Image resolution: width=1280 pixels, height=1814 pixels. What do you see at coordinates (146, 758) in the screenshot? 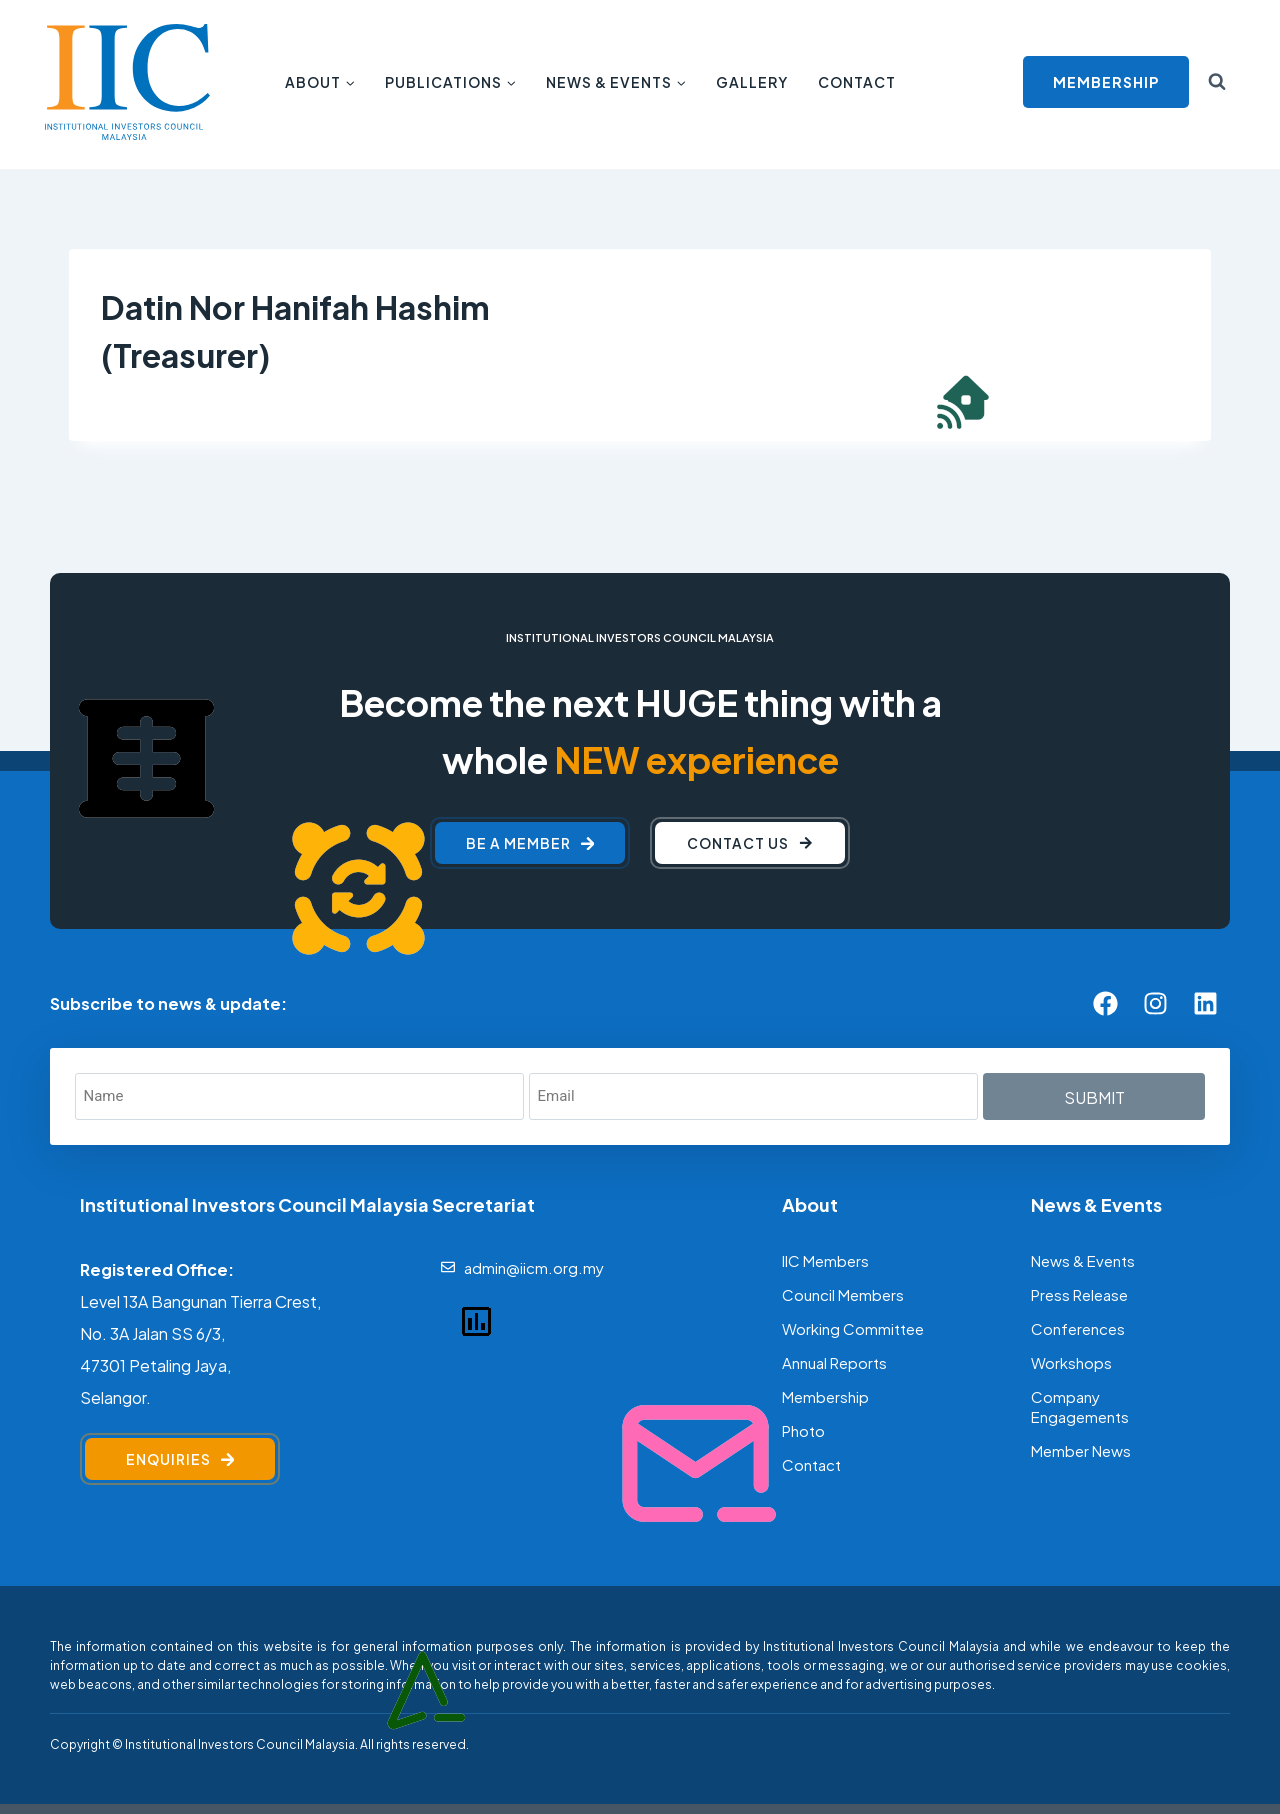
I see `view x-ray or medical imaging results` at bounding box center [146, 758].